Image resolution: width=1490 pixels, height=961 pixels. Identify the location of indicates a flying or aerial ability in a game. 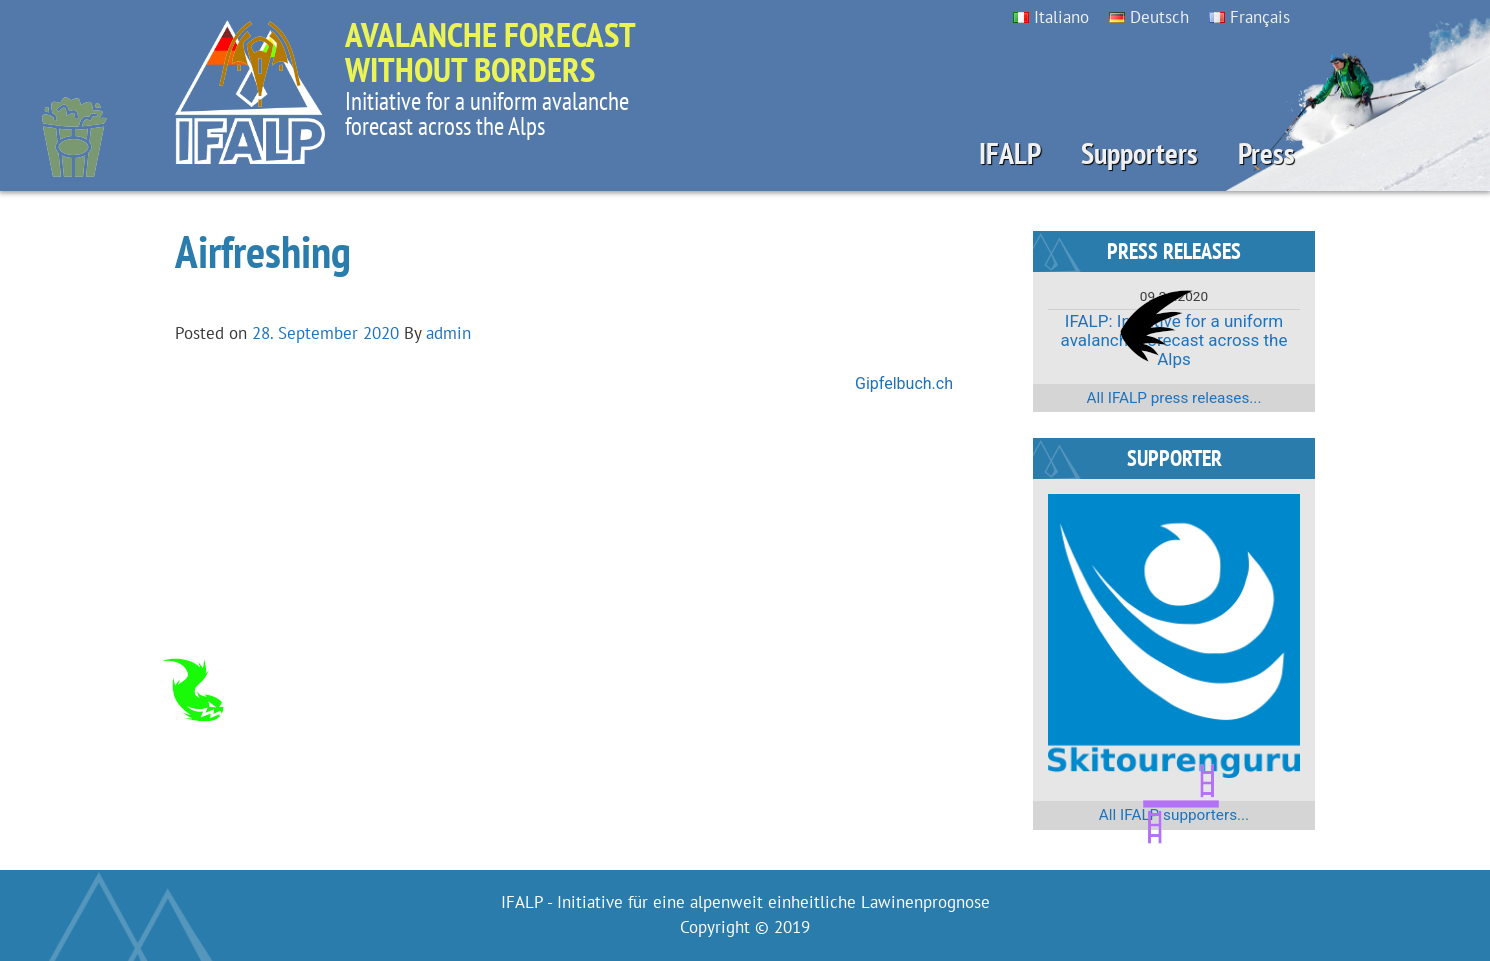
(1157, 325).